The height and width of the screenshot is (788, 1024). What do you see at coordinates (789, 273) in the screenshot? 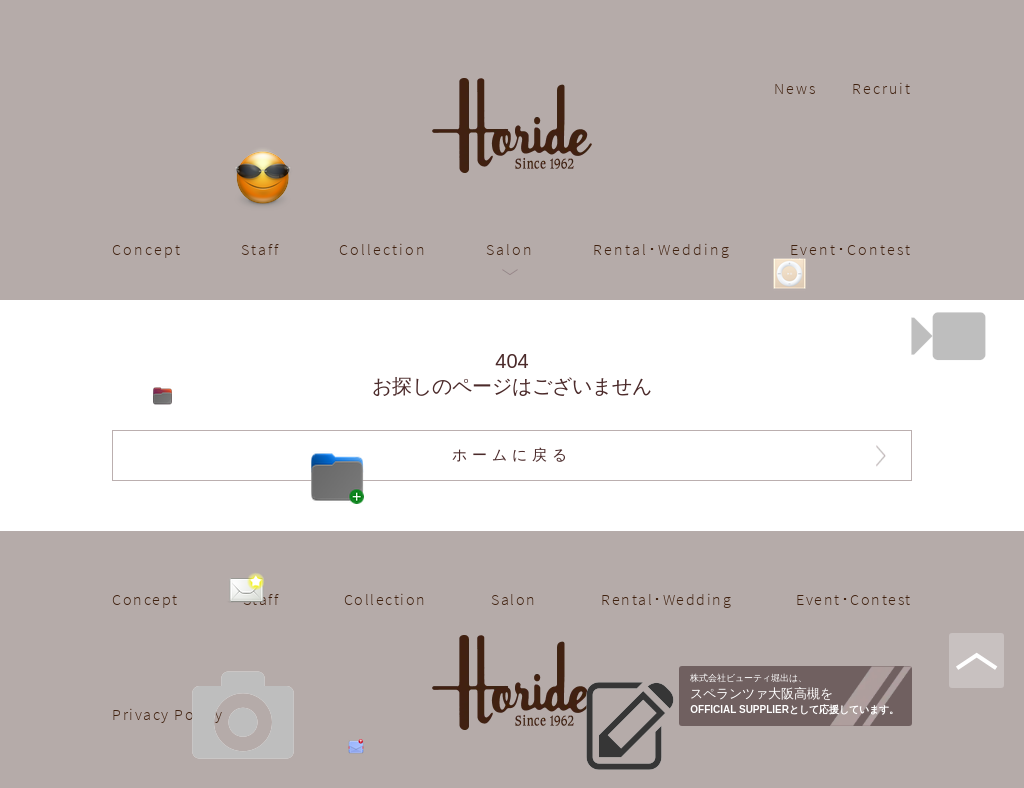
I see `iPod shuffle device in gold color` at bounding box center [789, 273].